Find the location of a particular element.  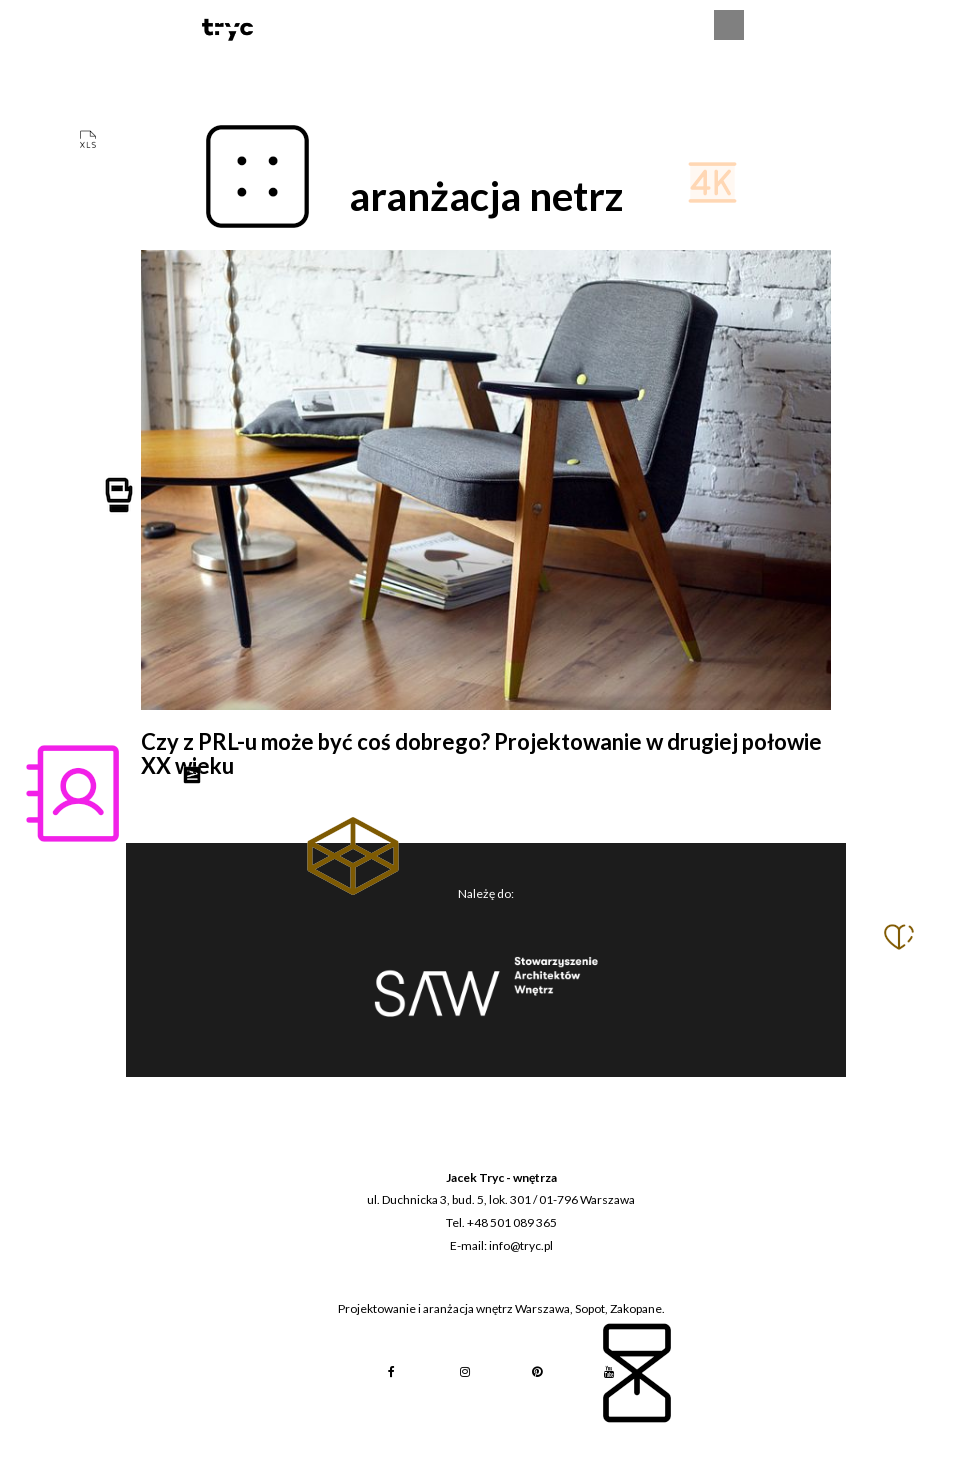

randomize or shuffle content is located at coordinates (257, 176).